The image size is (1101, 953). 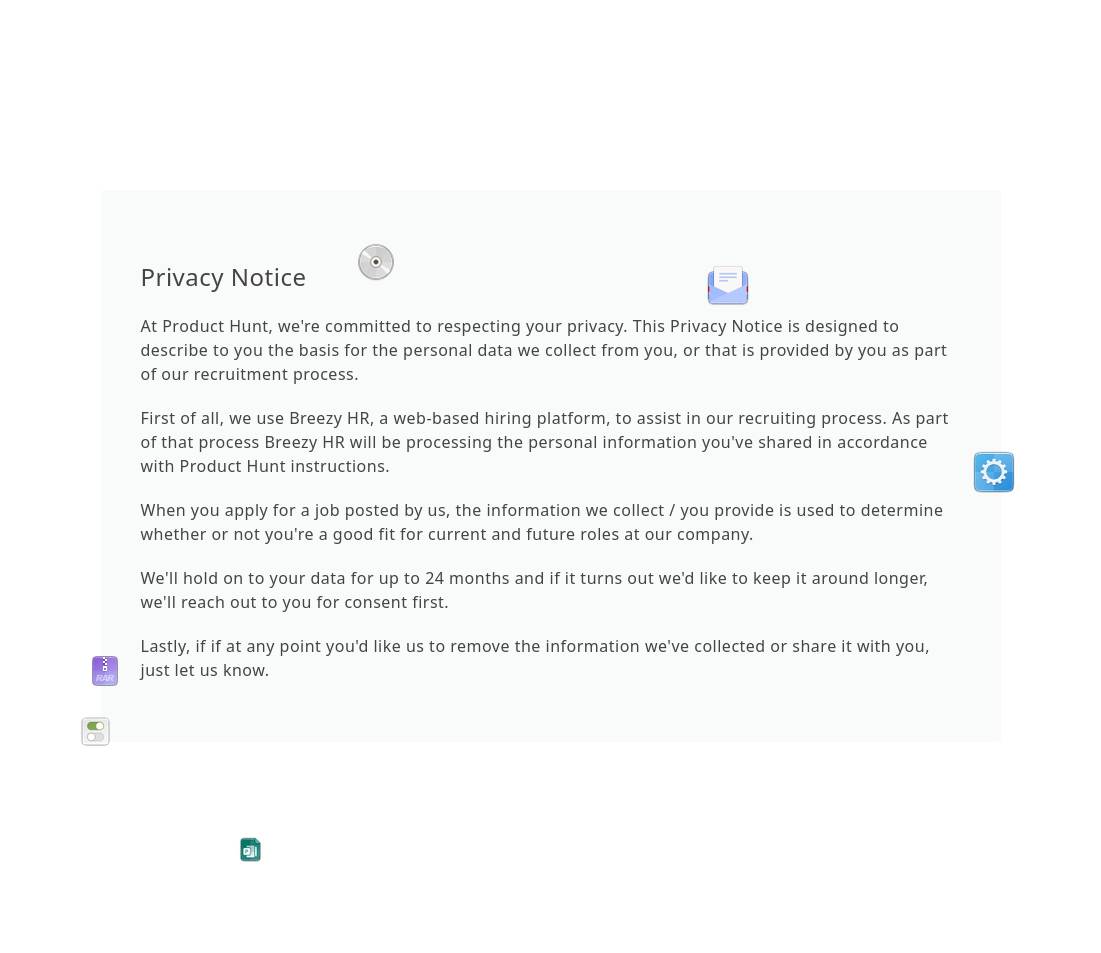 I want to click on indicates a DVD-RAM disc or optical media device, so click(x=376, y=262).